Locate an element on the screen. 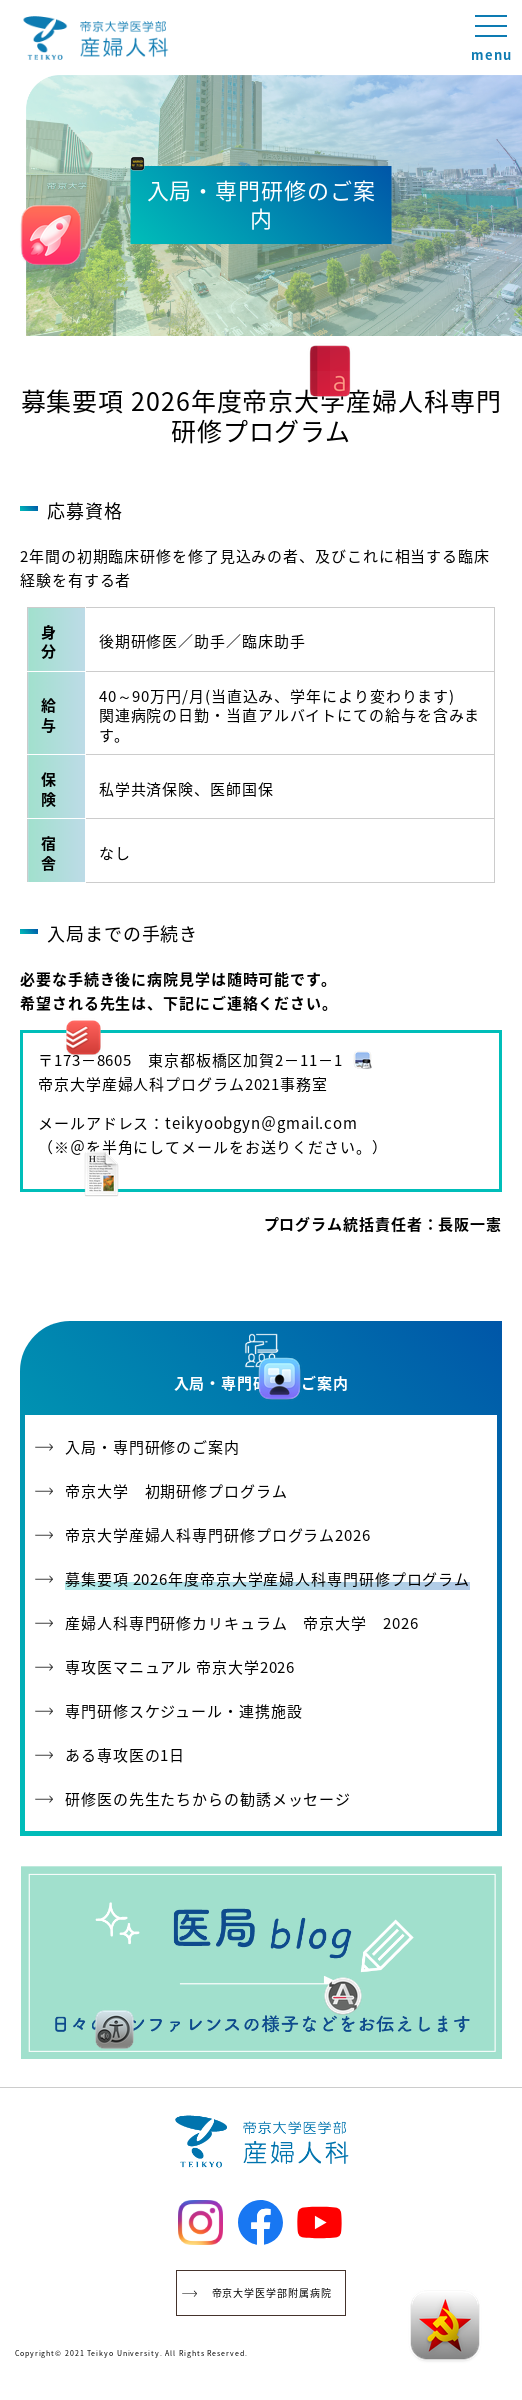  open VoiceOver accessibility utility is located at coordinates (114, 2029).